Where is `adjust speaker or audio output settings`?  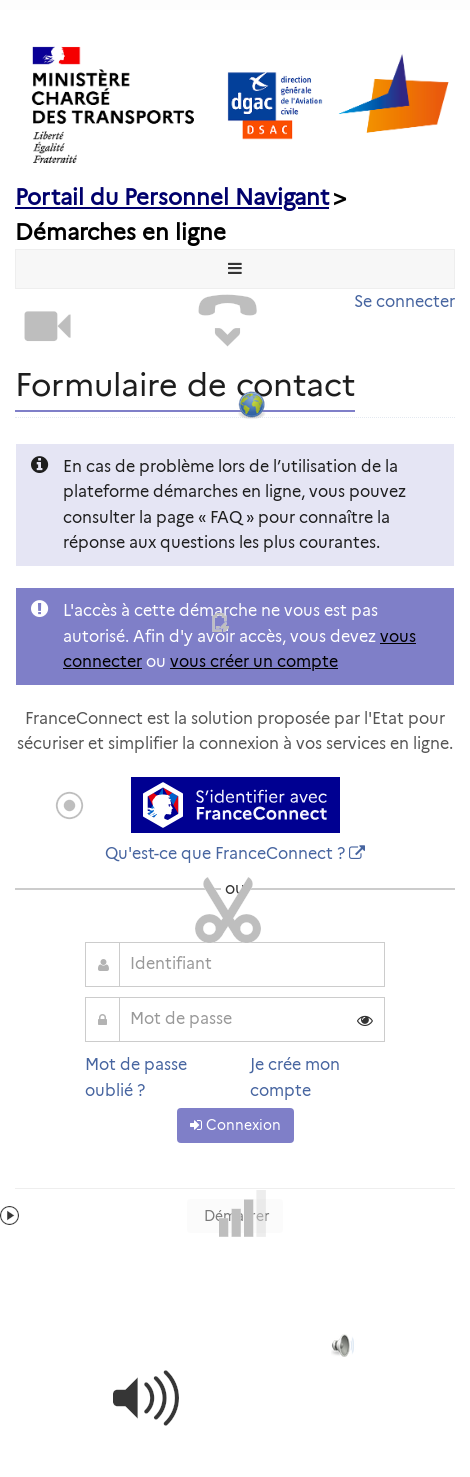
adjust speaker or audio output settings is located at coordinates (146, 1398).